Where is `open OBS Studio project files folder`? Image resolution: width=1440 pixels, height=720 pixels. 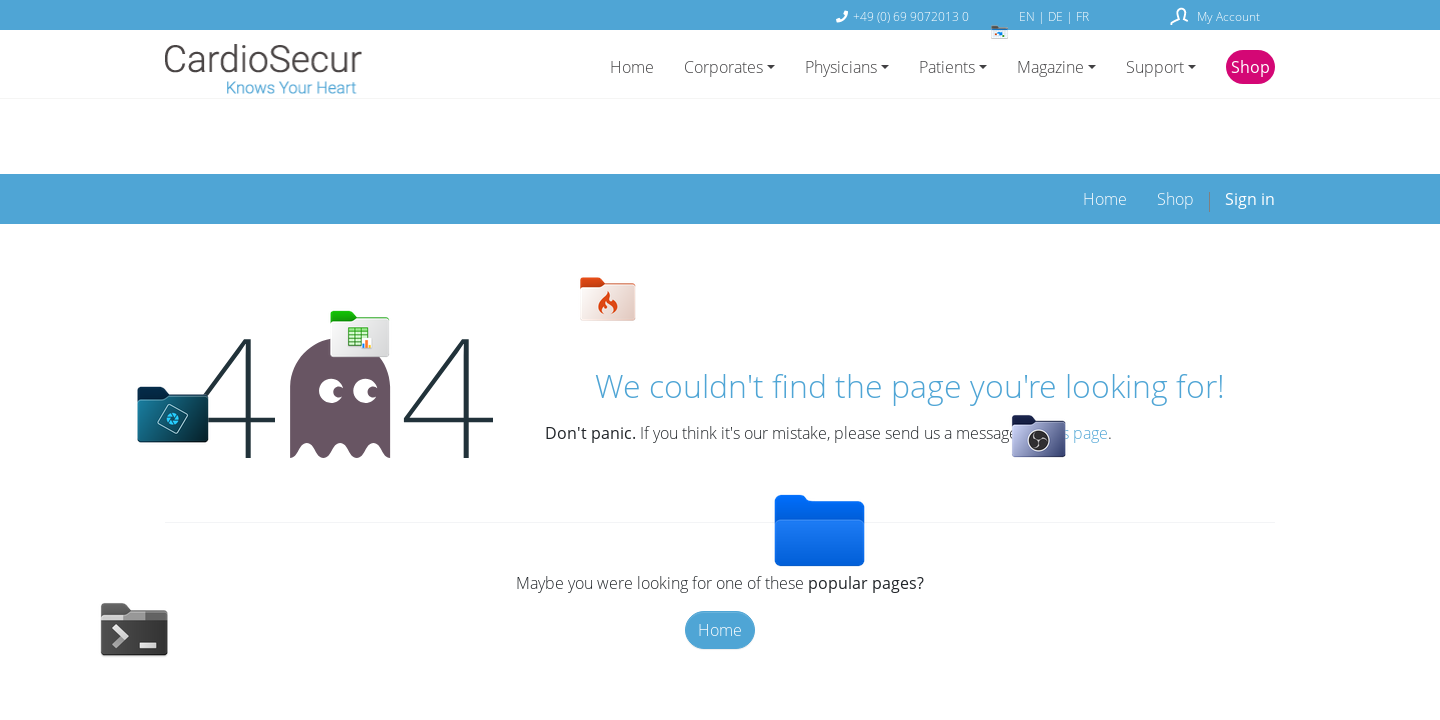
open OBS Studio project files folder is located at coordinates (1038, 437).